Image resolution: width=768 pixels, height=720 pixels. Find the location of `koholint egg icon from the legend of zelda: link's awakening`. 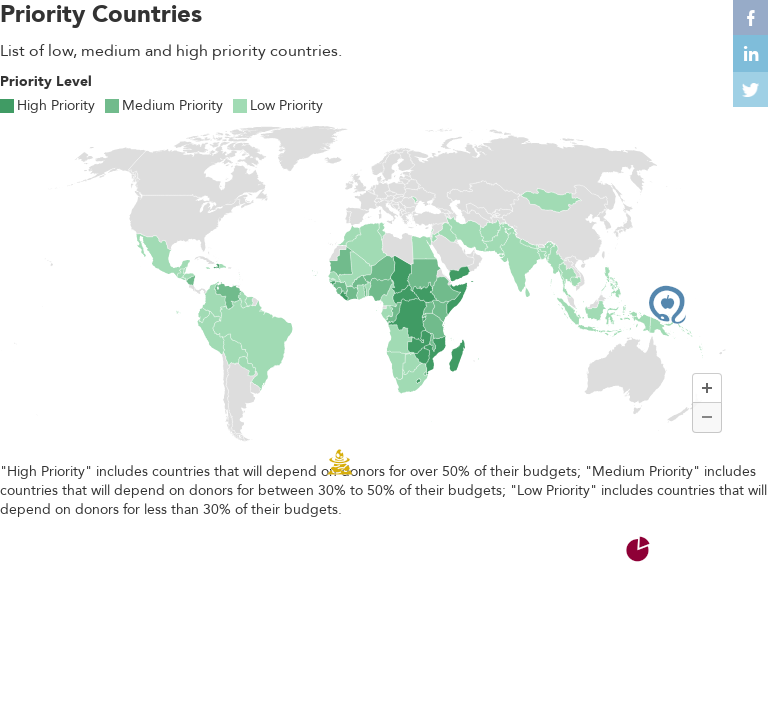

koholint egg icon from the legend of zelda: link's awakening is located at coordinates (339, 461).